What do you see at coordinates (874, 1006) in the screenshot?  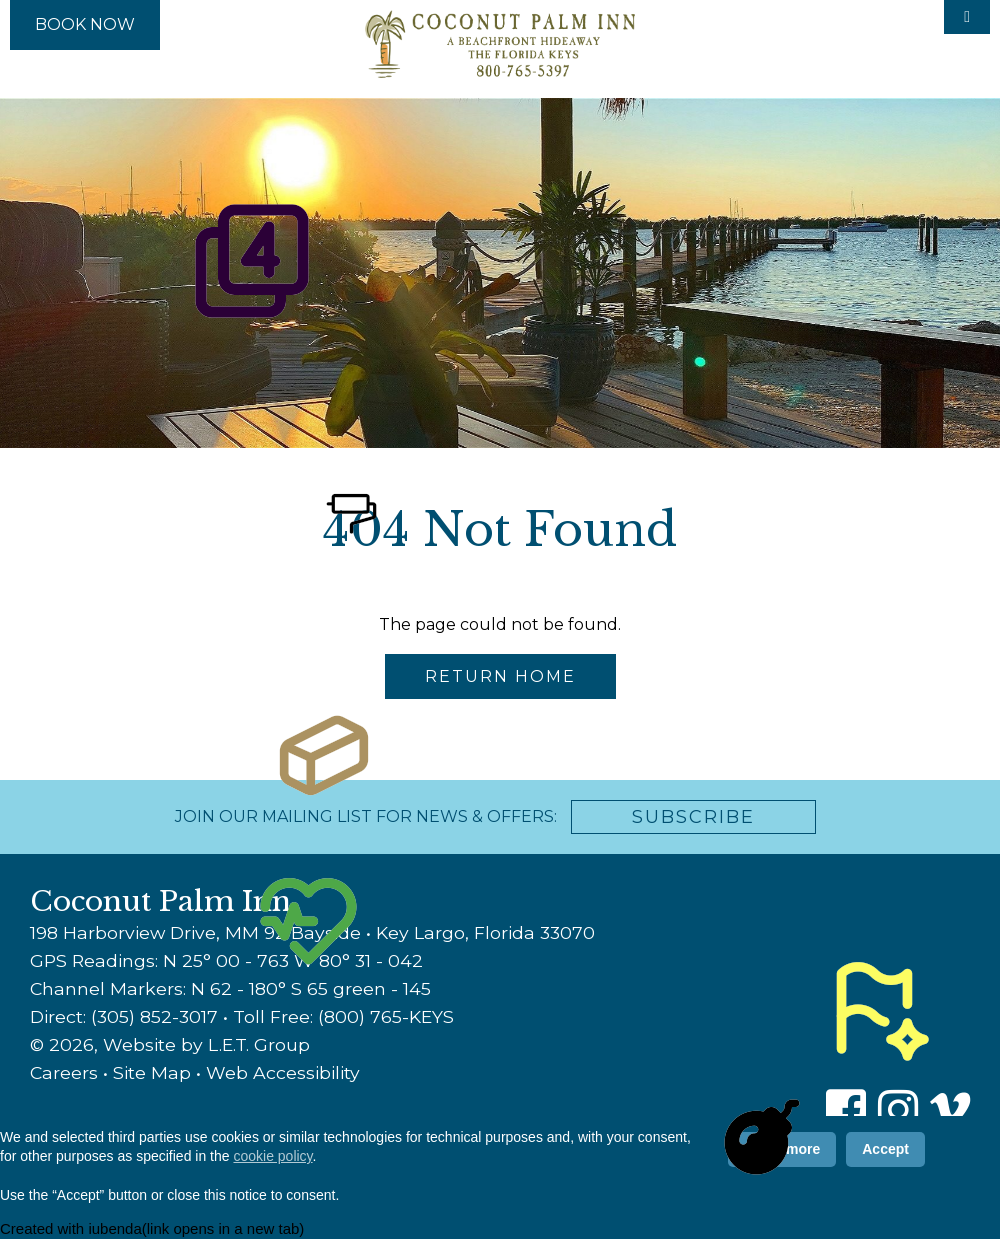 I see `flag content for AI review or processing` at bounding box center [874, 1006].